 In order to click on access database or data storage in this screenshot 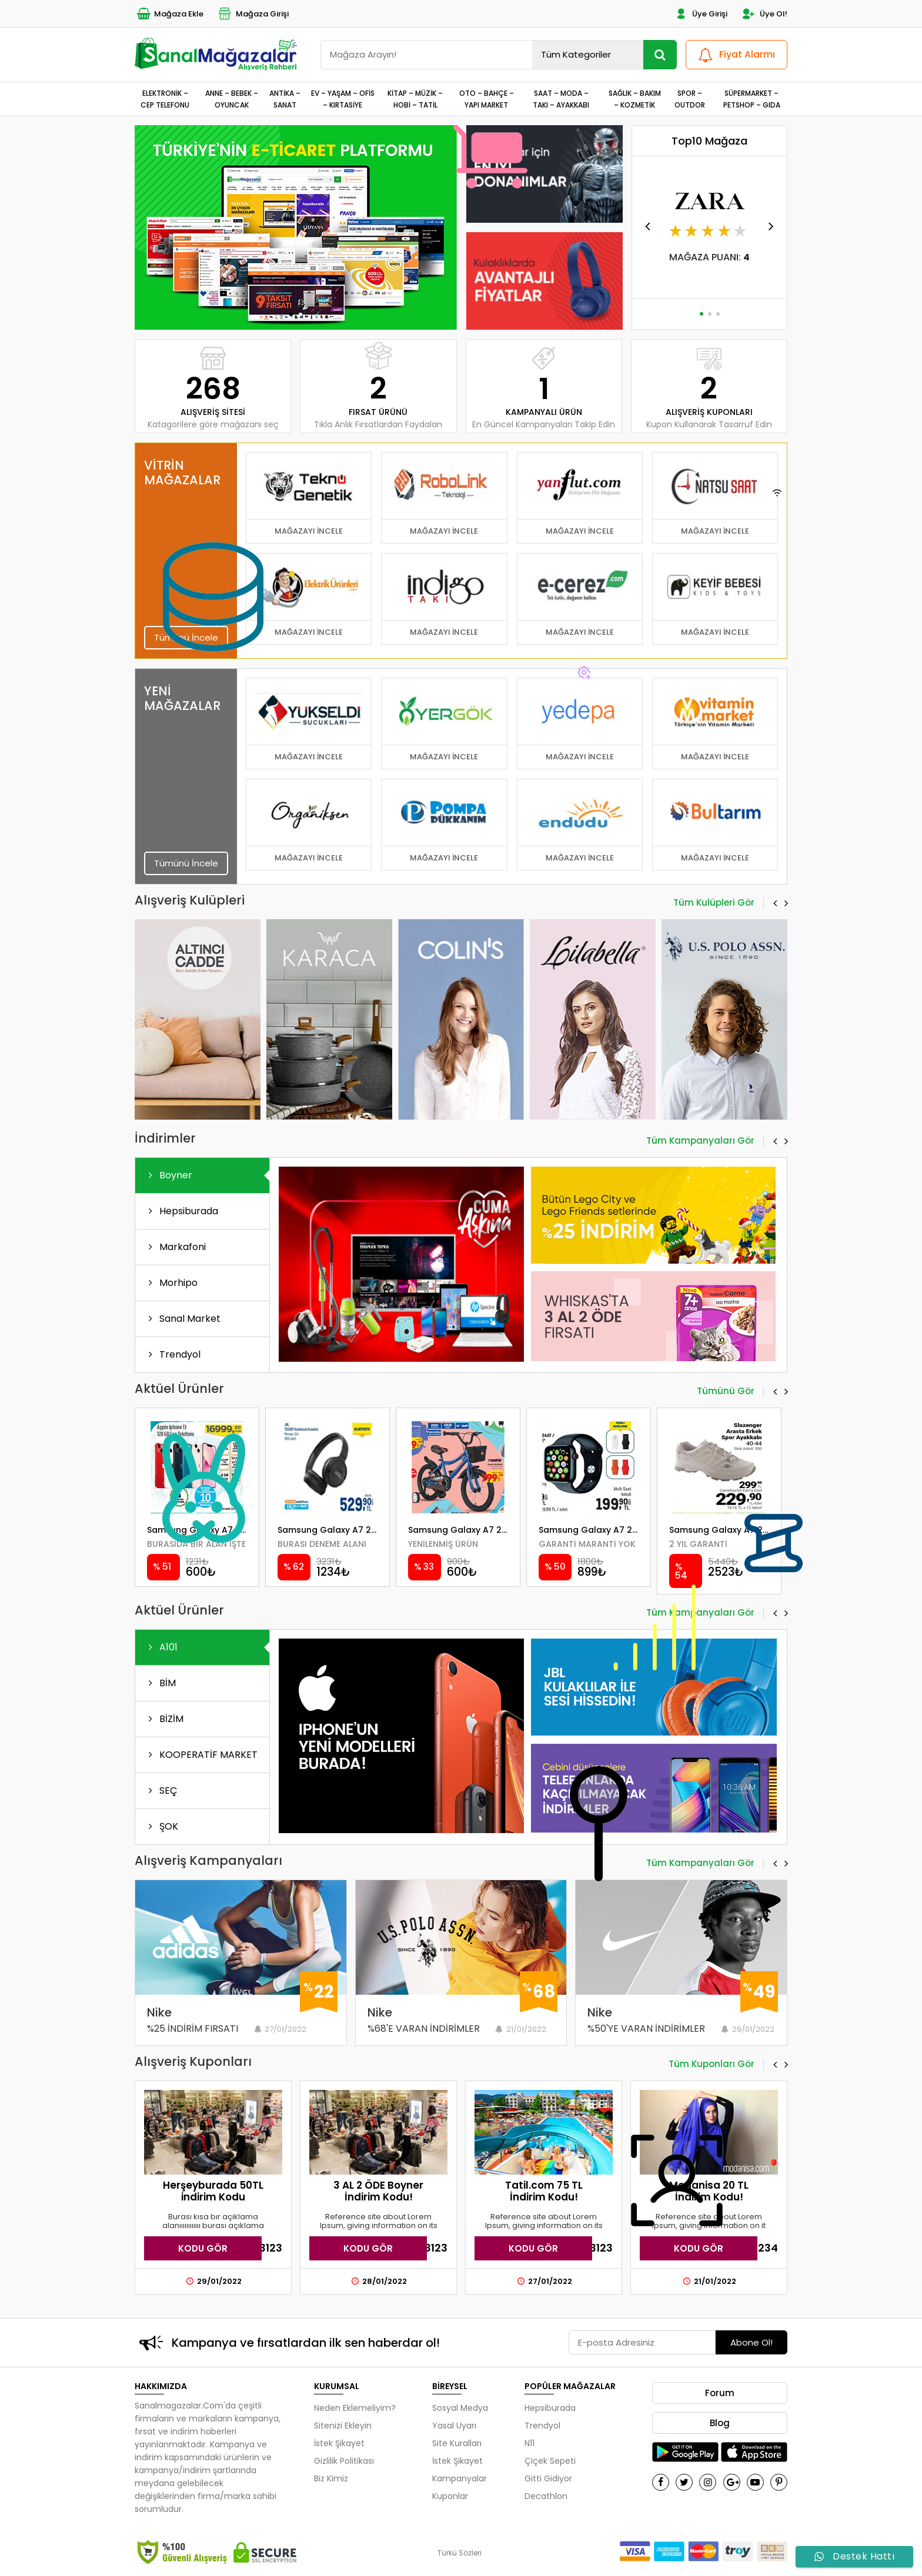, I will do `click(213, 597)`.